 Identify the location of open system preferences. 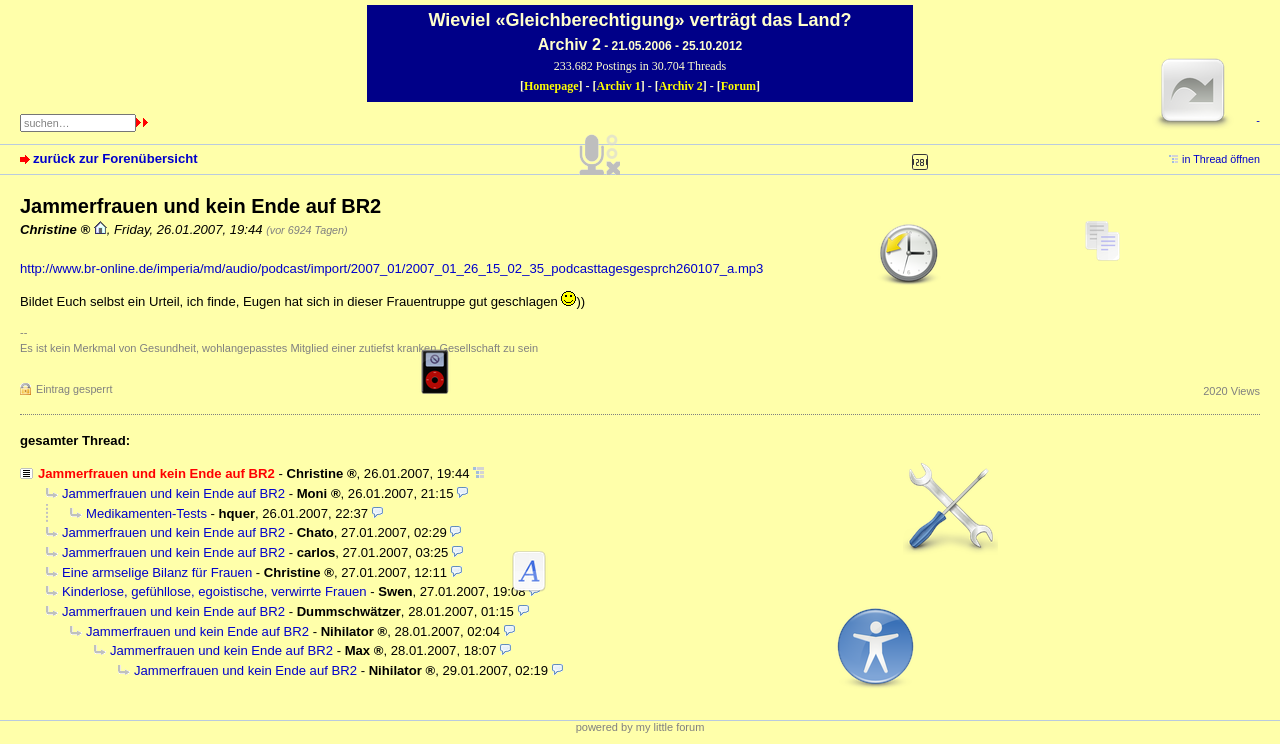
(950, 507).